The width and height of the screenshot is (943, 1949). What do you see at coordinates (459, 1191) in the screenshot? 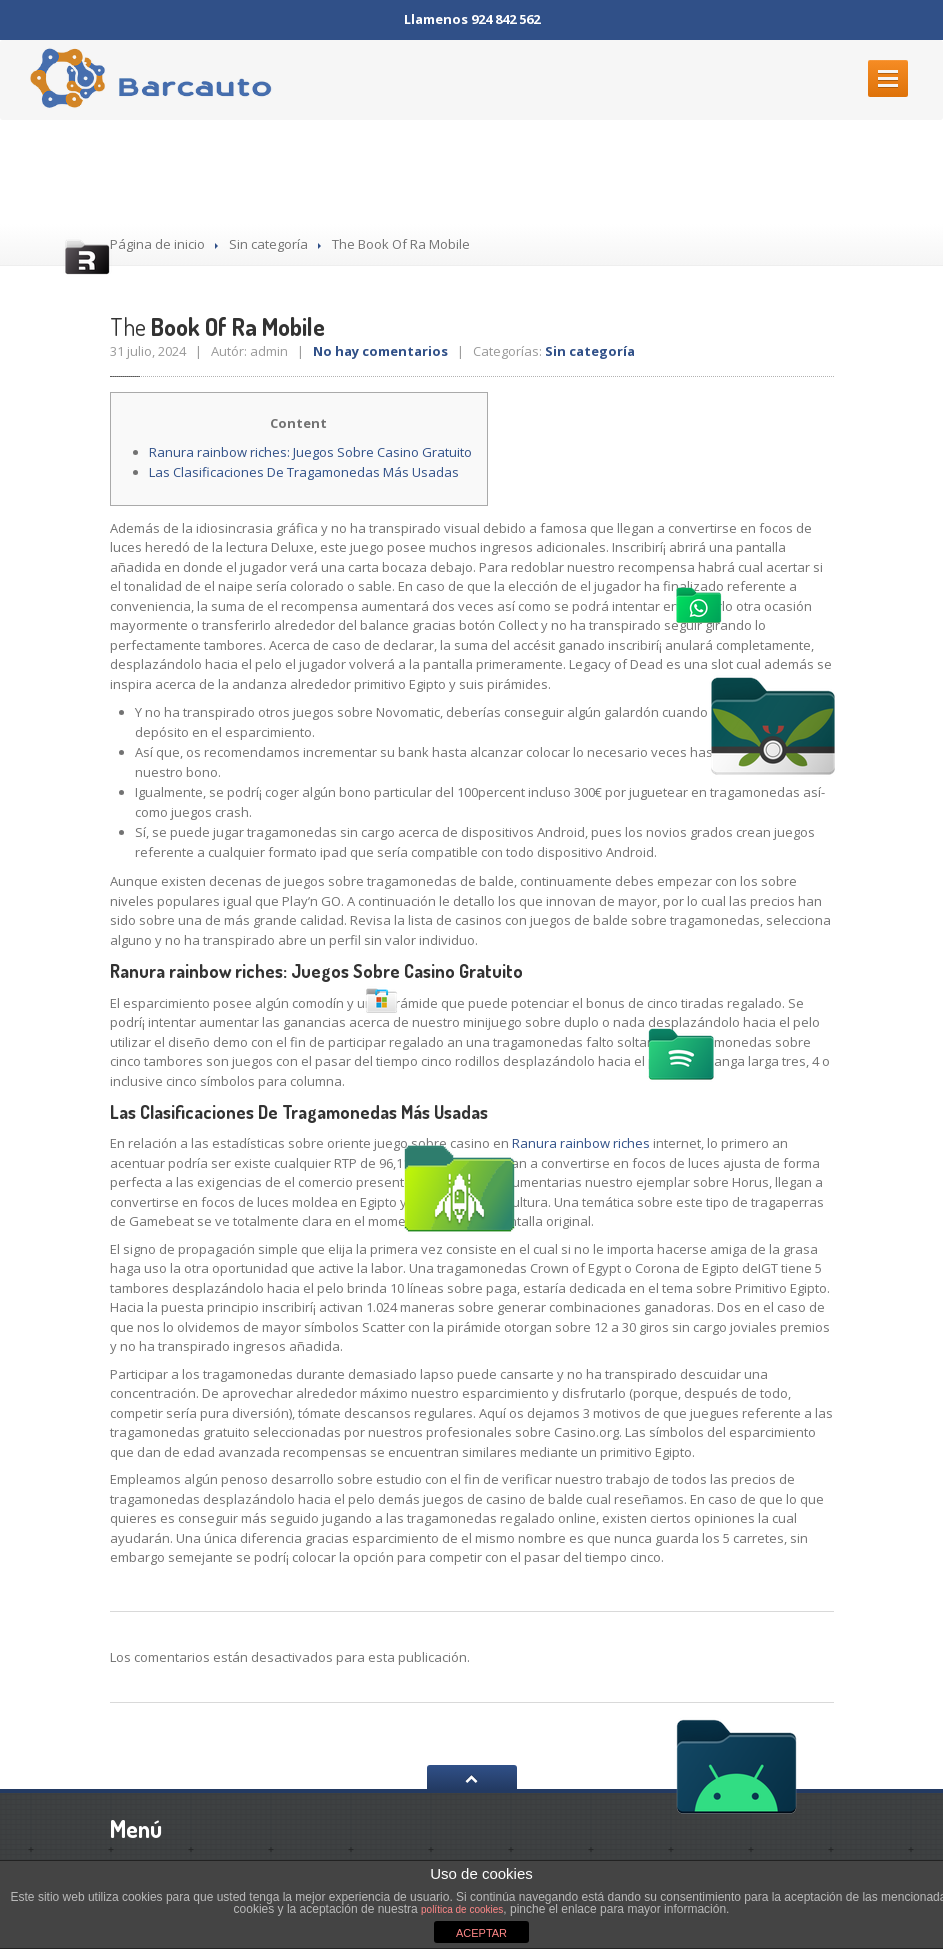
I see `open your GameJolt games folder` at bounding box center [459, 1191].